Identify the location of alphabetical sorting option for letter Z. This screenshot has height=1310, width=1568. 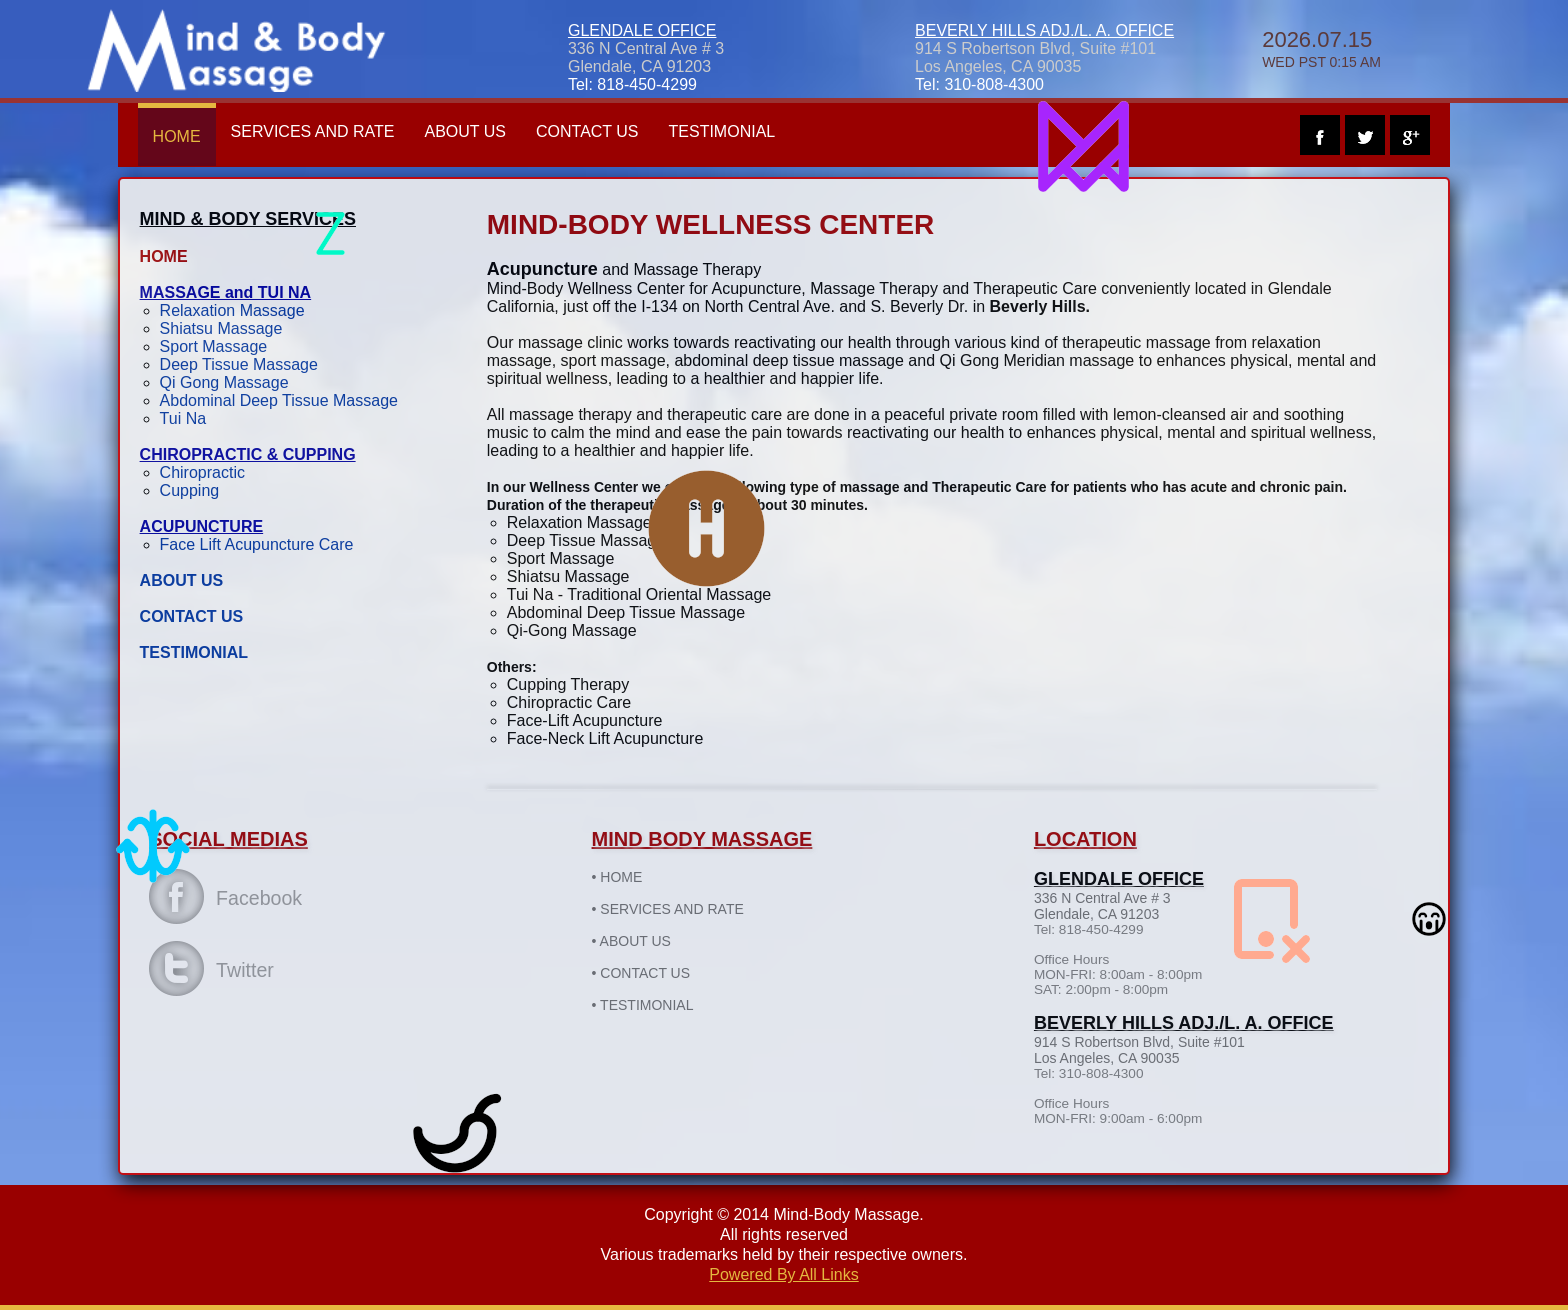
(330, 233).